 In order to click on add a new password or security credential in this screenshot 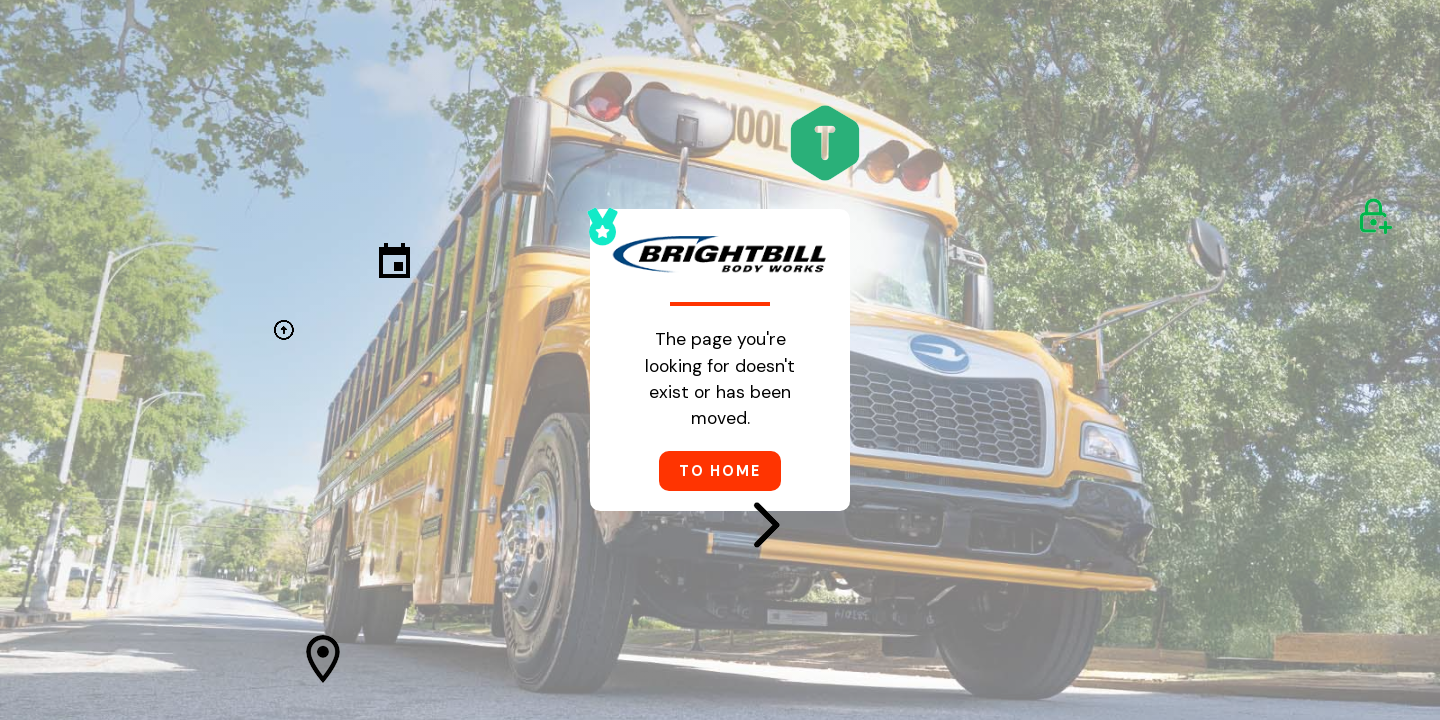, I will do `click(1373, 215)`.